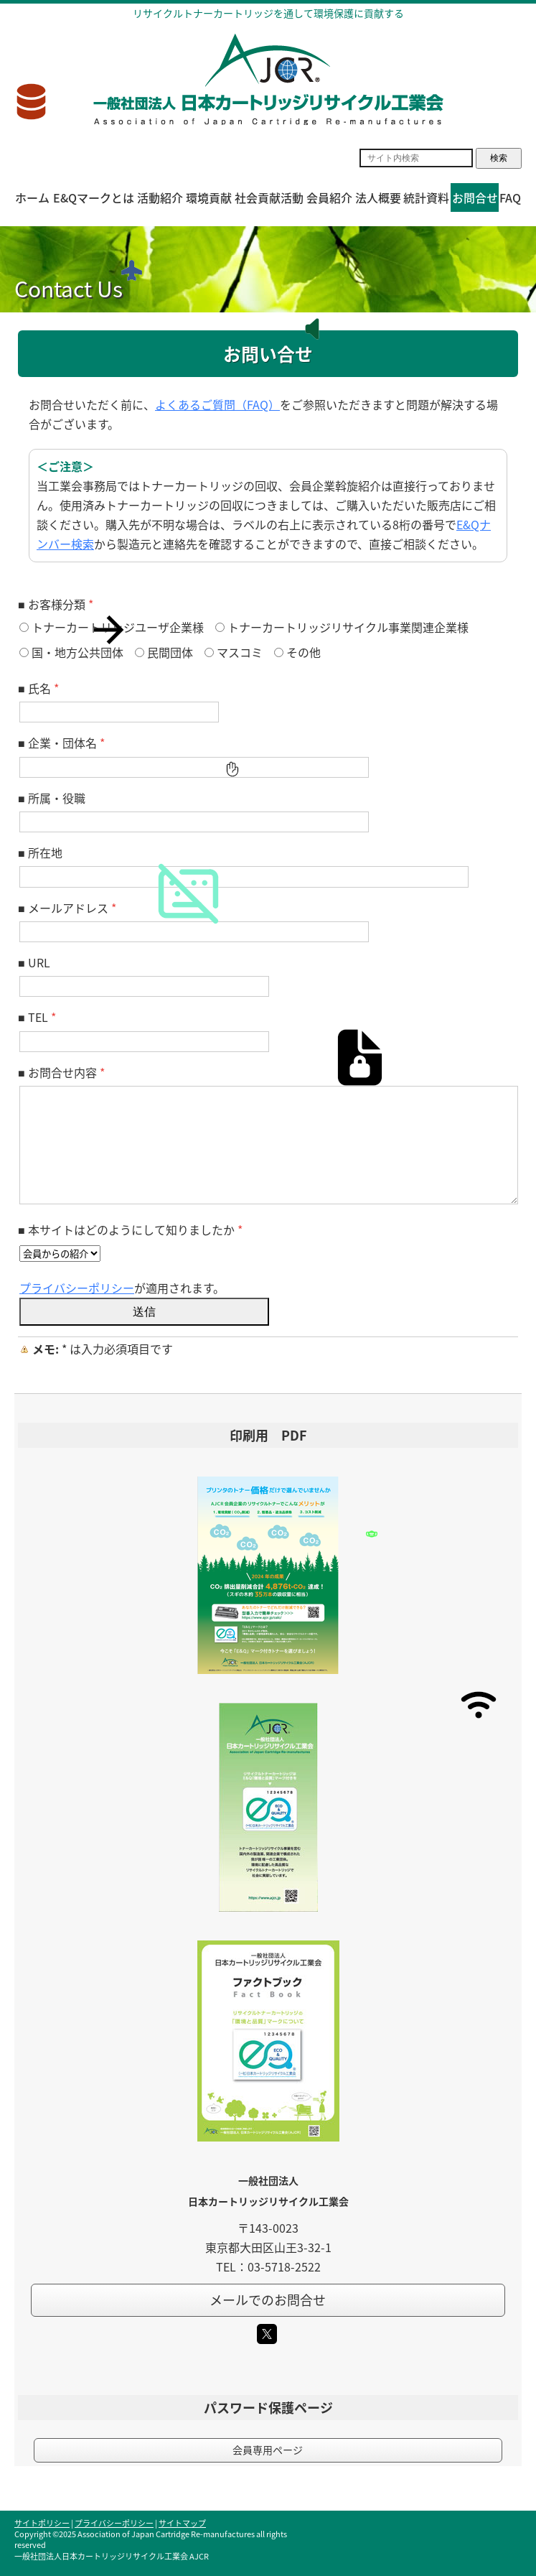  I want to click on indicates face mask required, so click(372, 1534).